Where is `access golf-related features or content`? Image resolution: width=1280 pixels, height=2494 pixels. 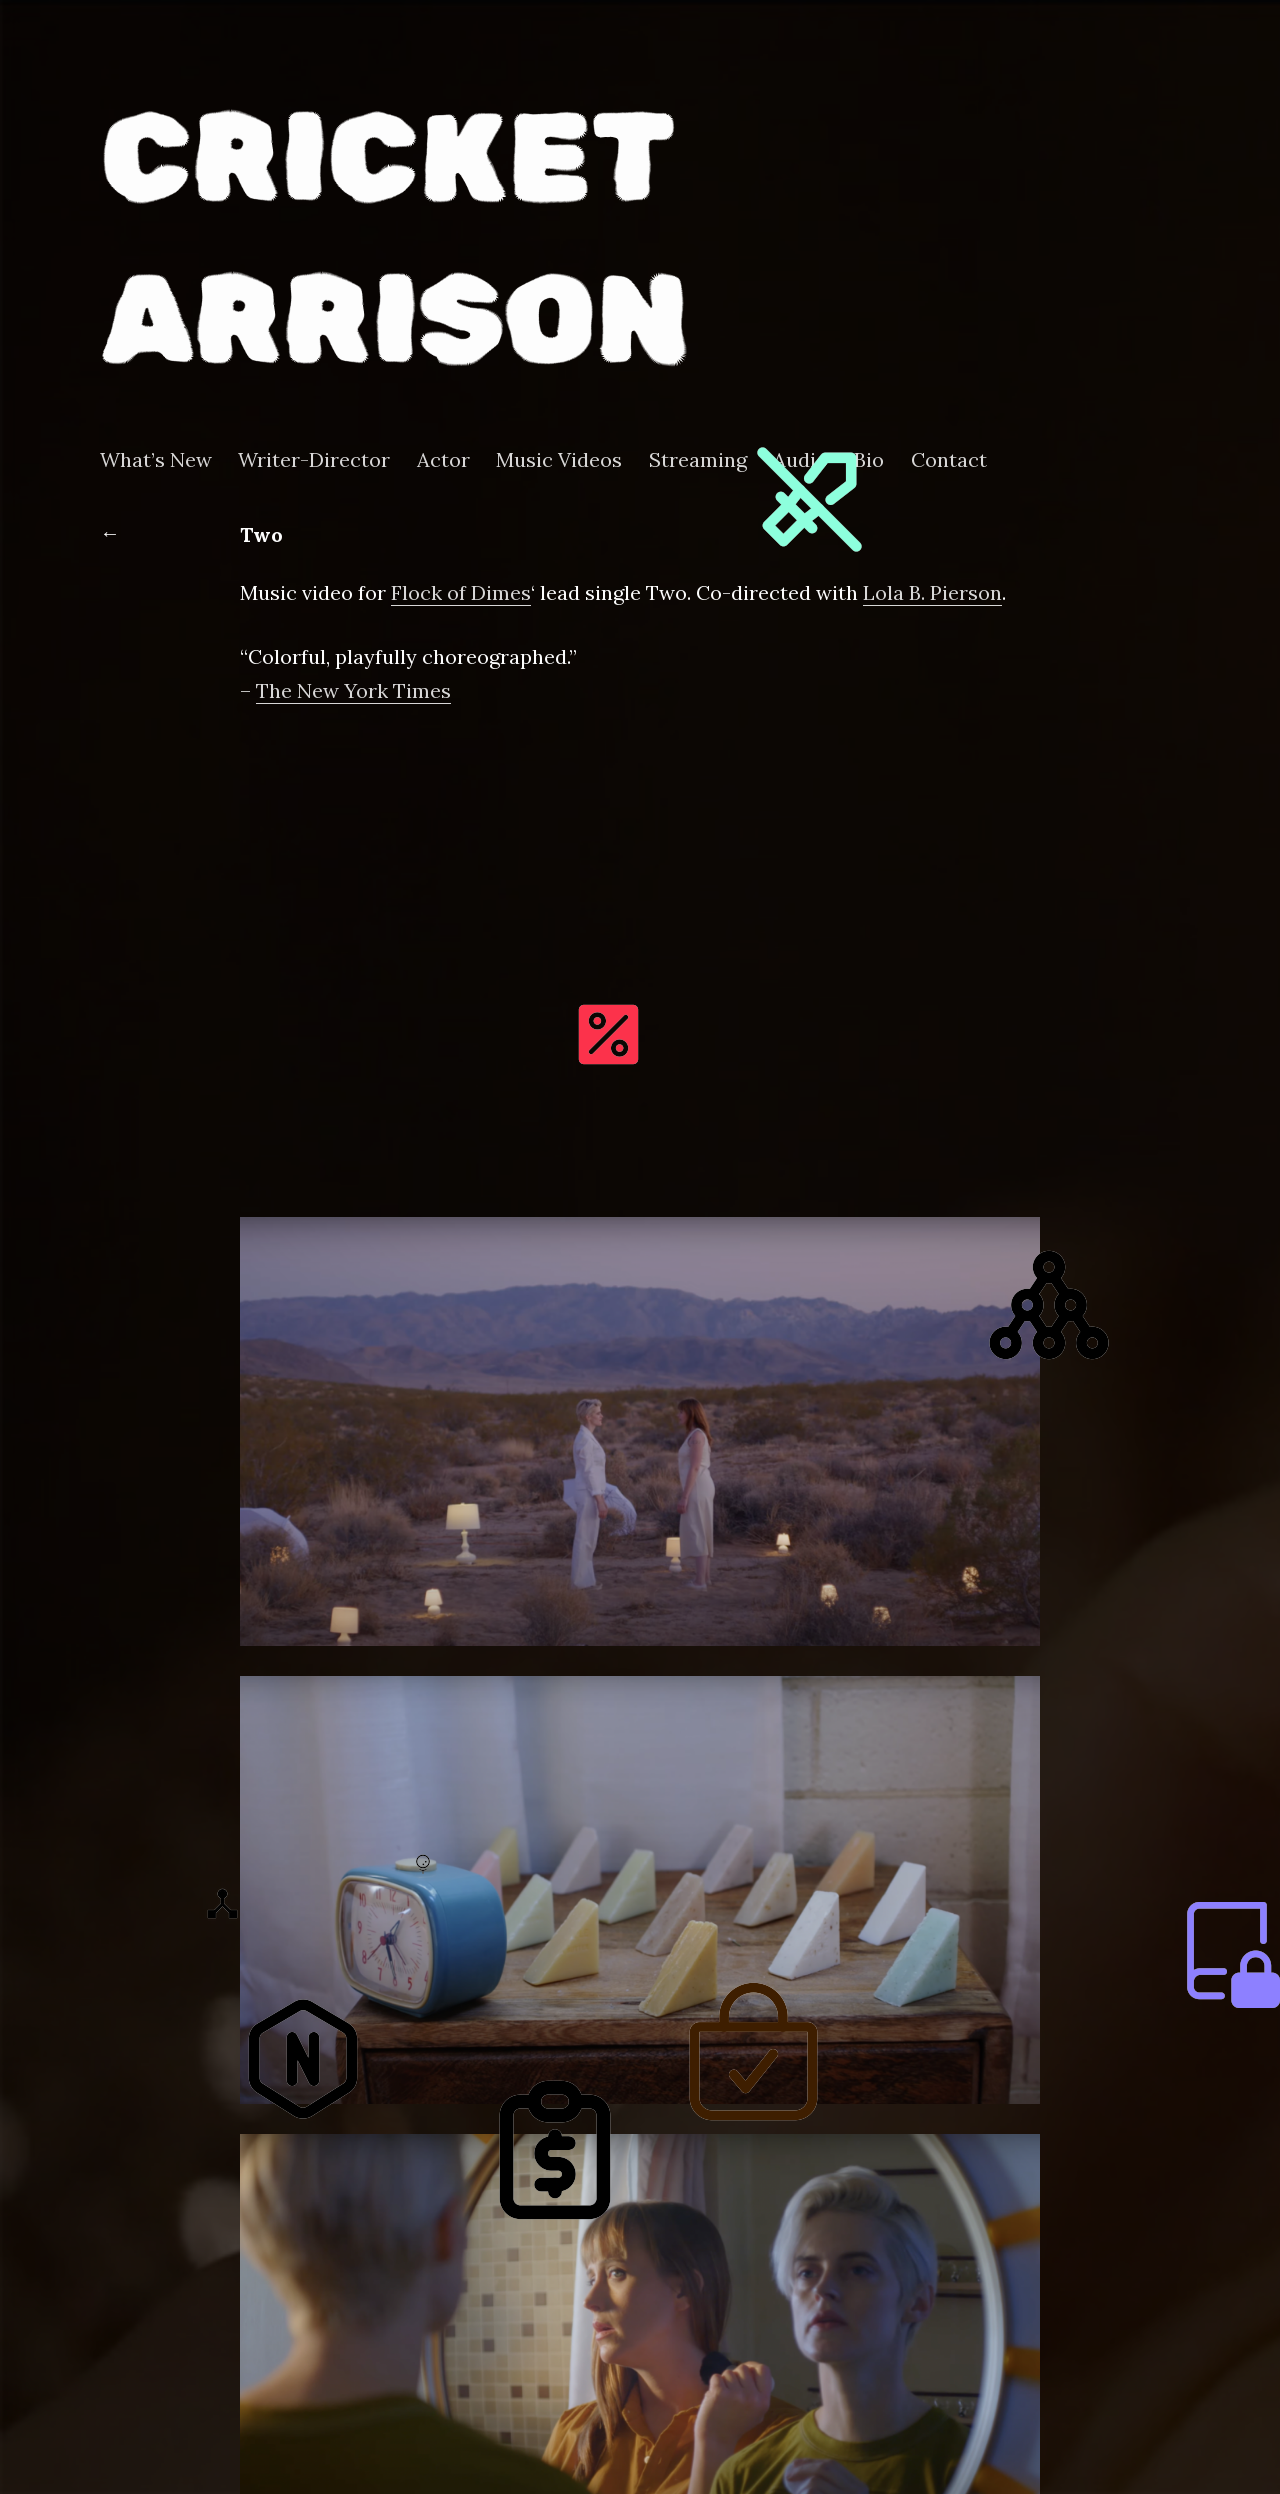 access golf-related features or content is located at coordinates (423, 1864).